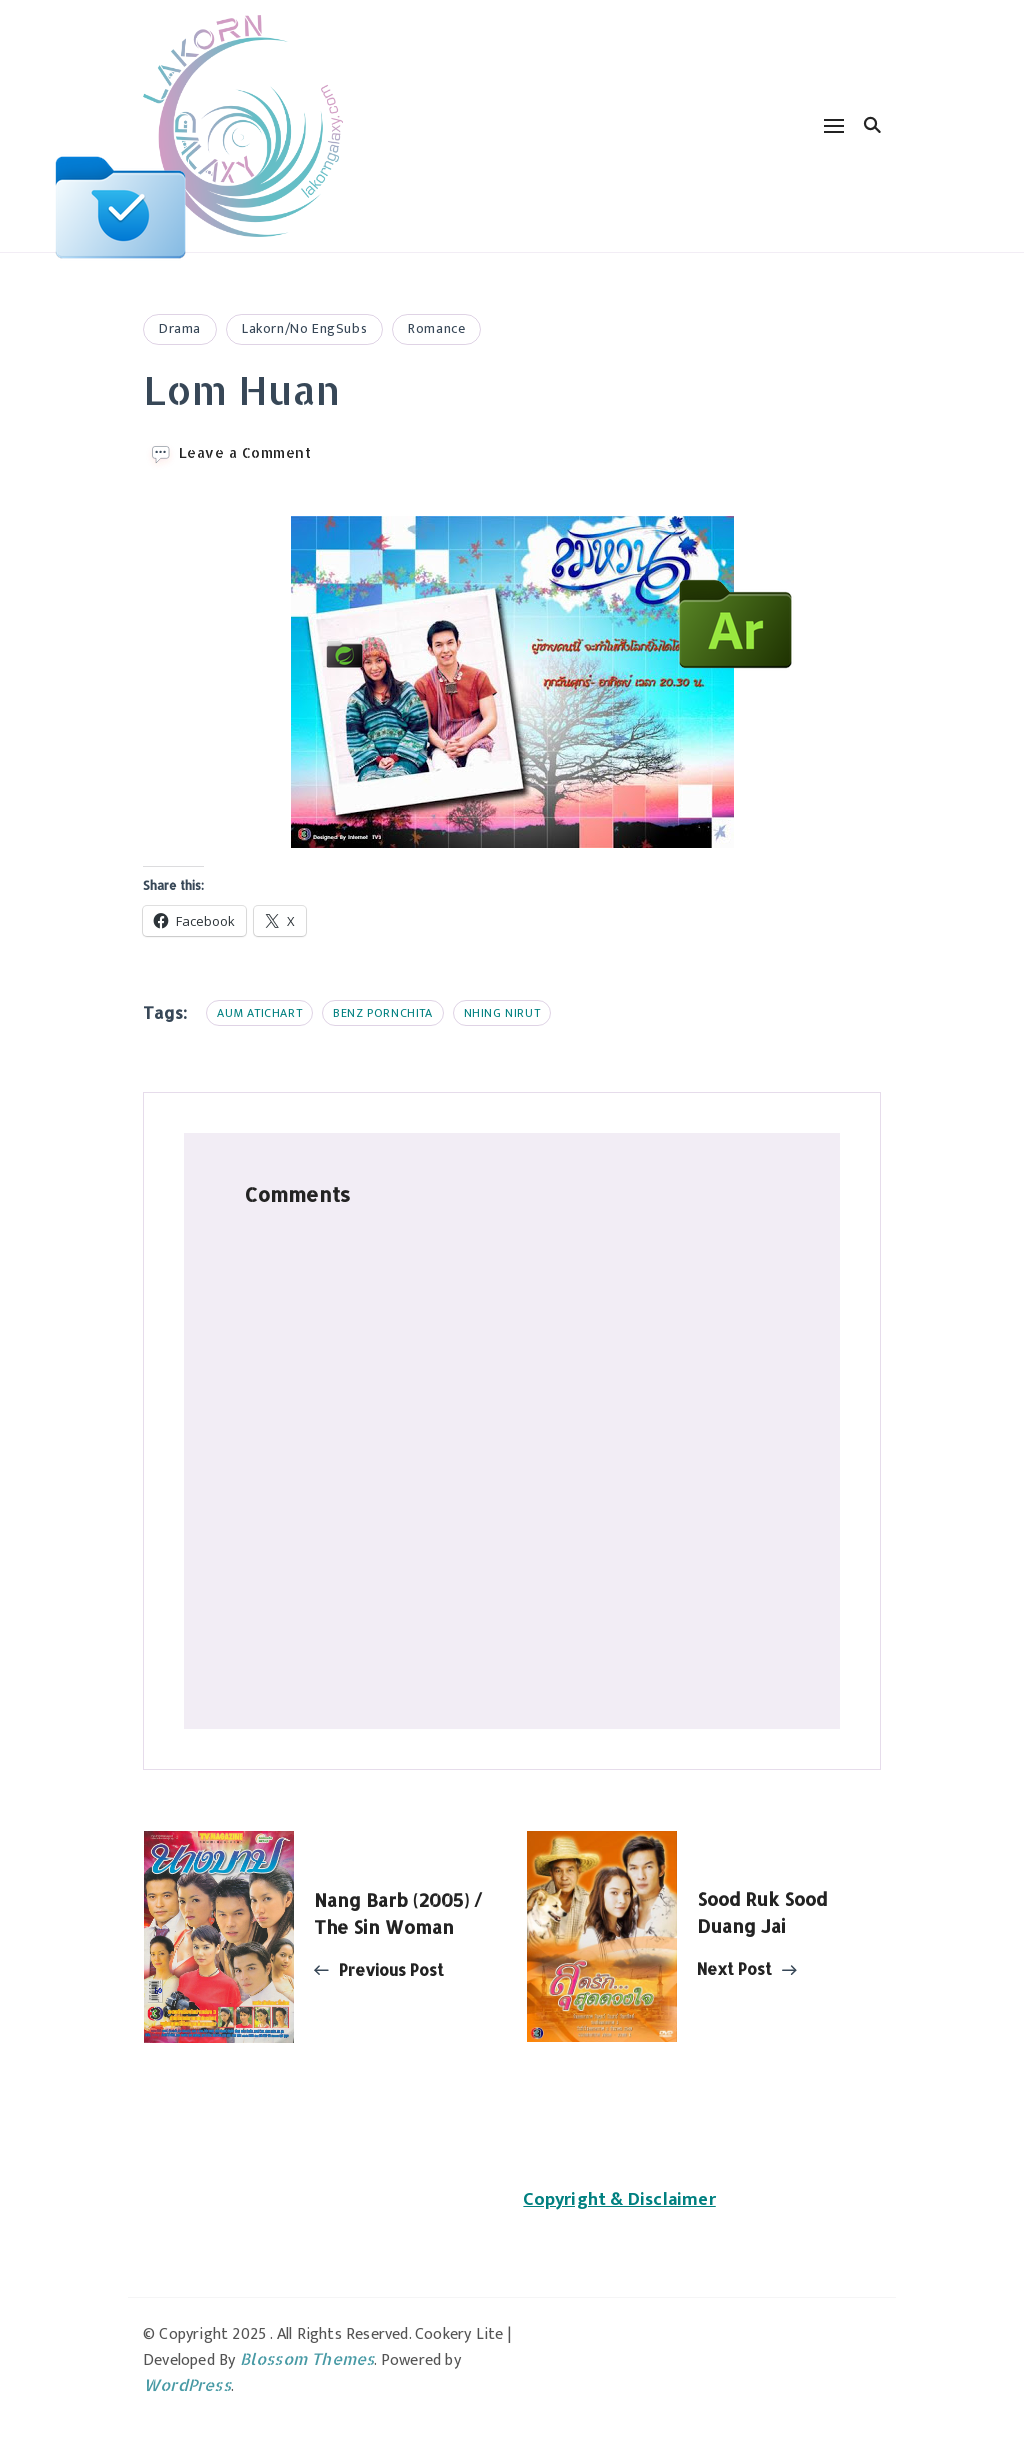  Describe the element at coordinates (120, 211) in the screenshot. I see `open microsoft kaizala files folder` at that location.